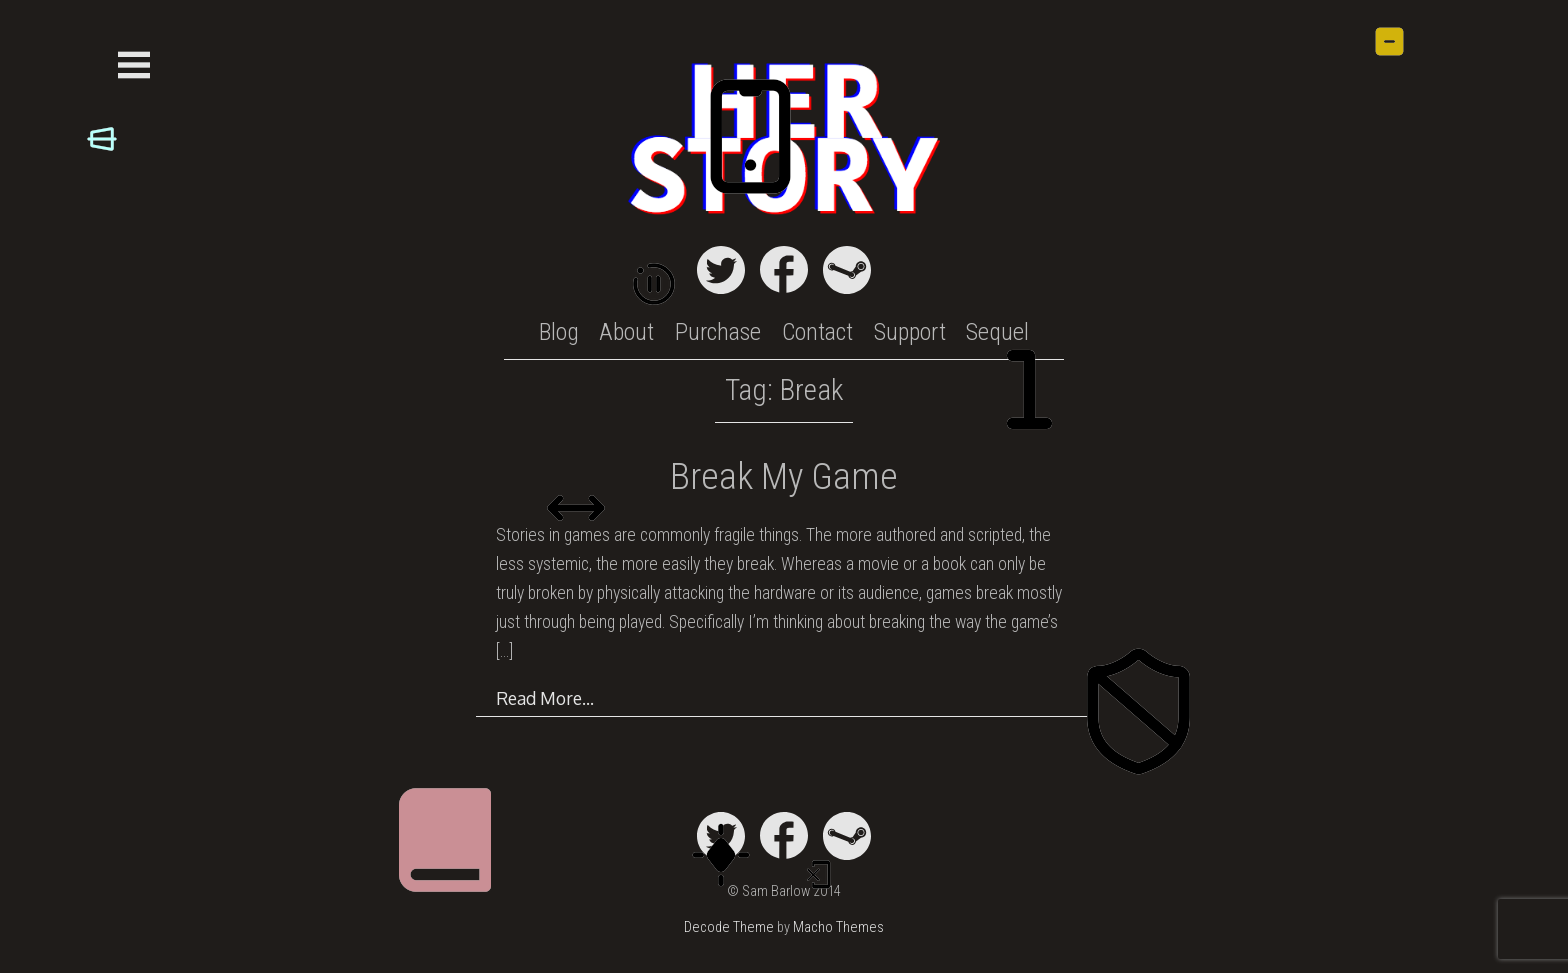  I want to click on indicates the number one or first item in a list, so click(1029, 389).